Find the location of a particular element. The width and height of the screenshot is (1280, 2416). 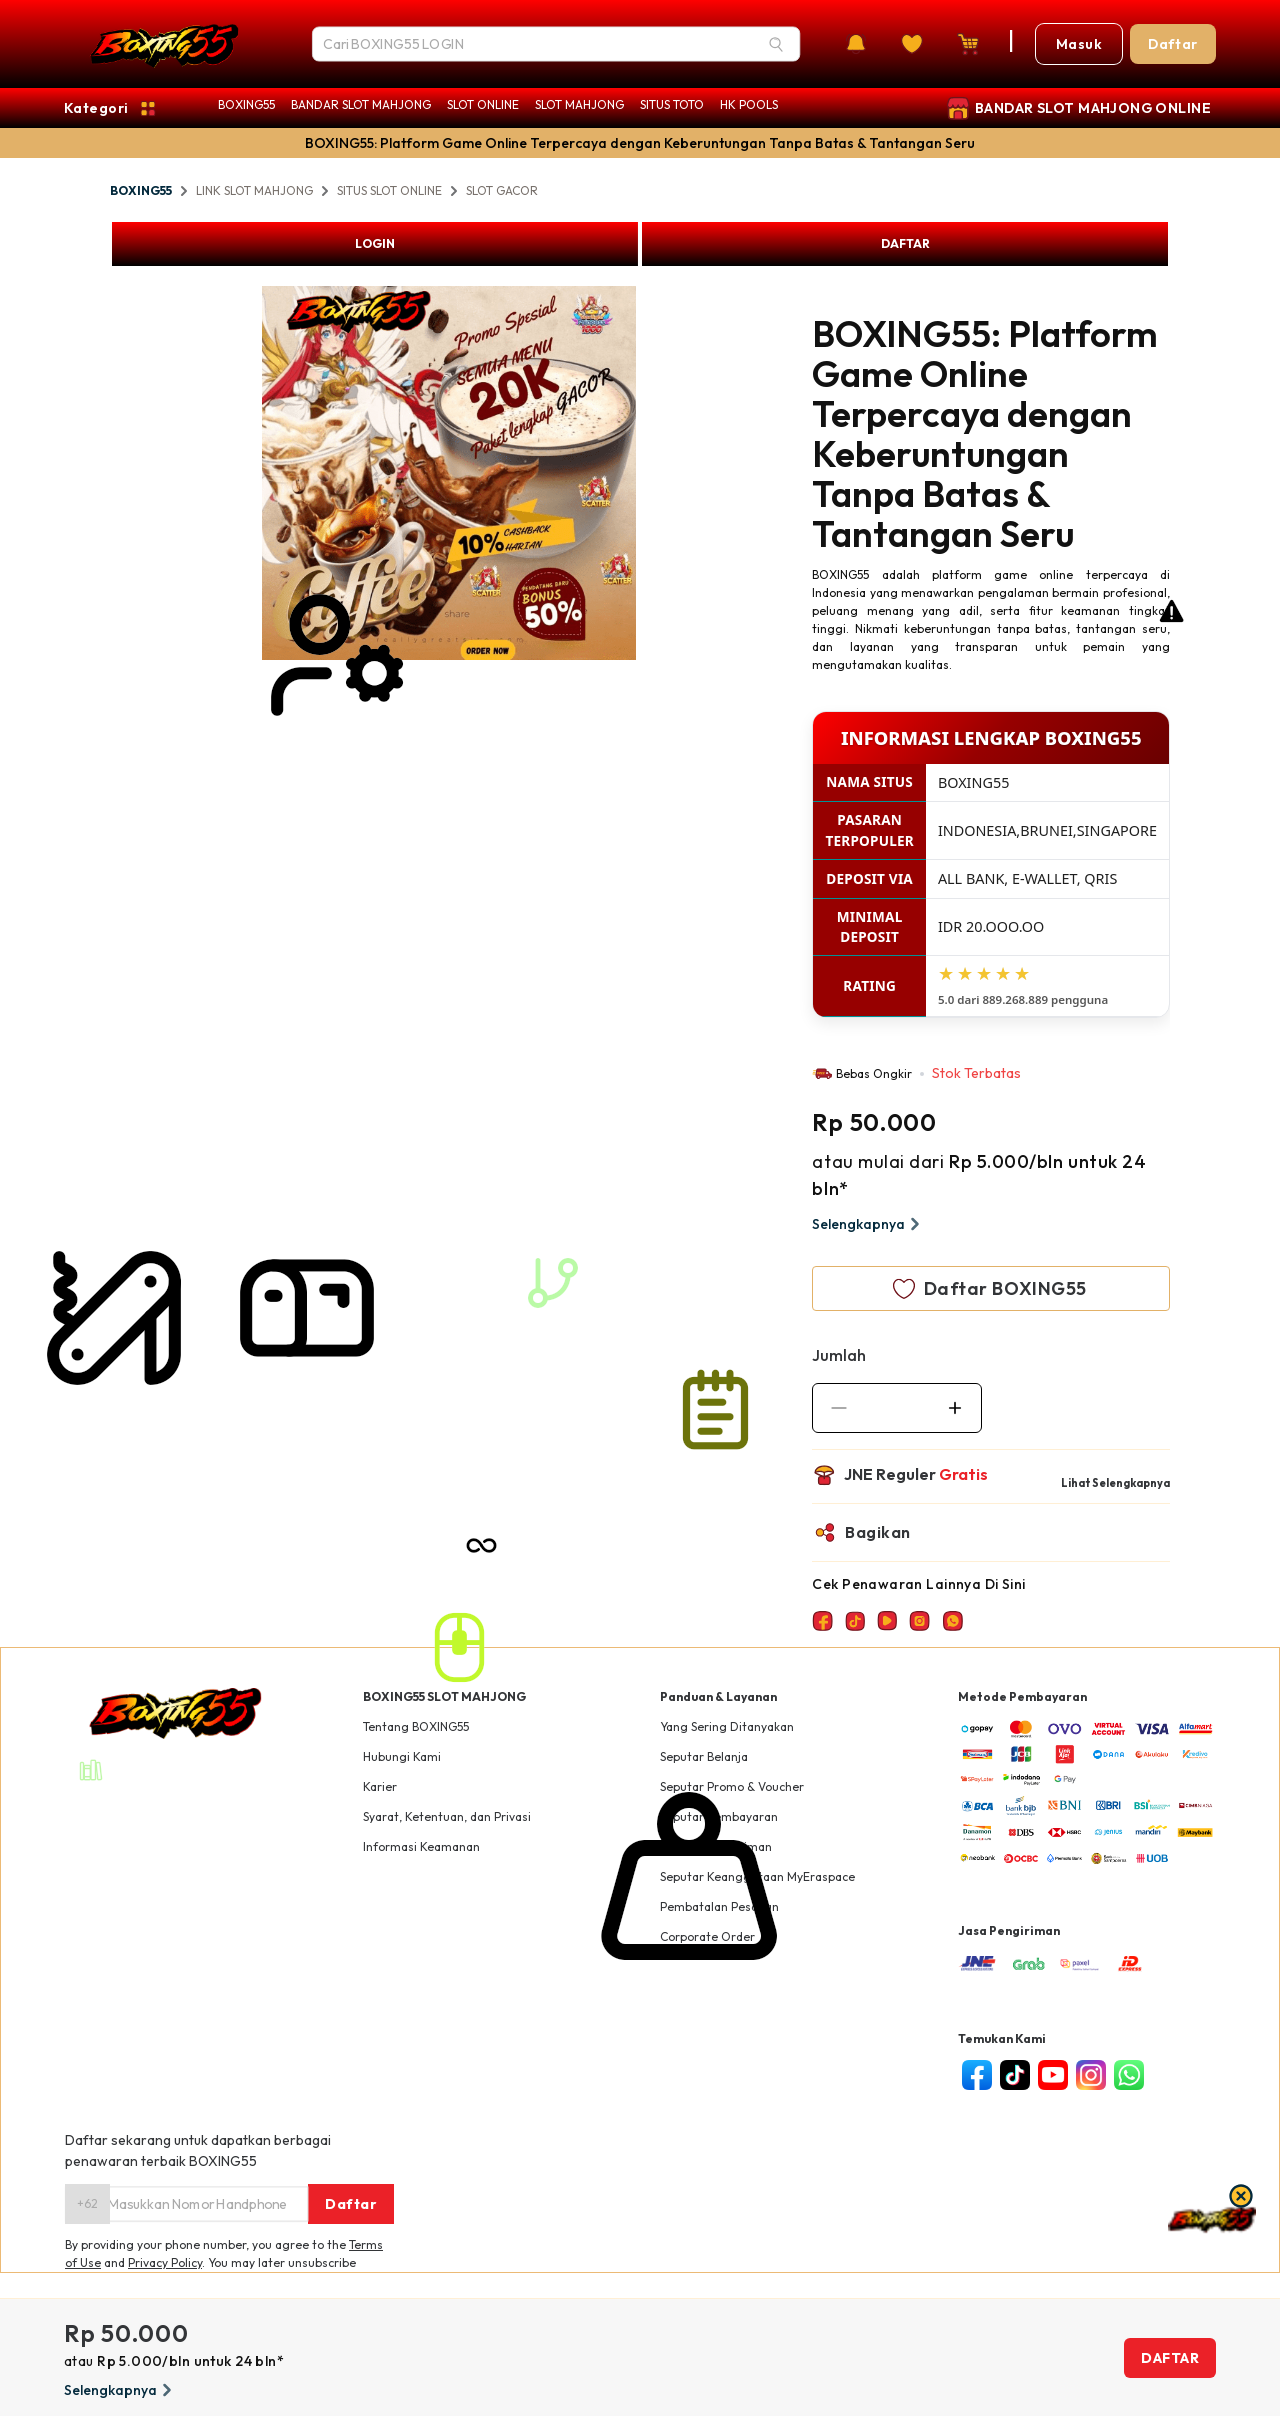

access user account settings is located at coordinates (338, 655).